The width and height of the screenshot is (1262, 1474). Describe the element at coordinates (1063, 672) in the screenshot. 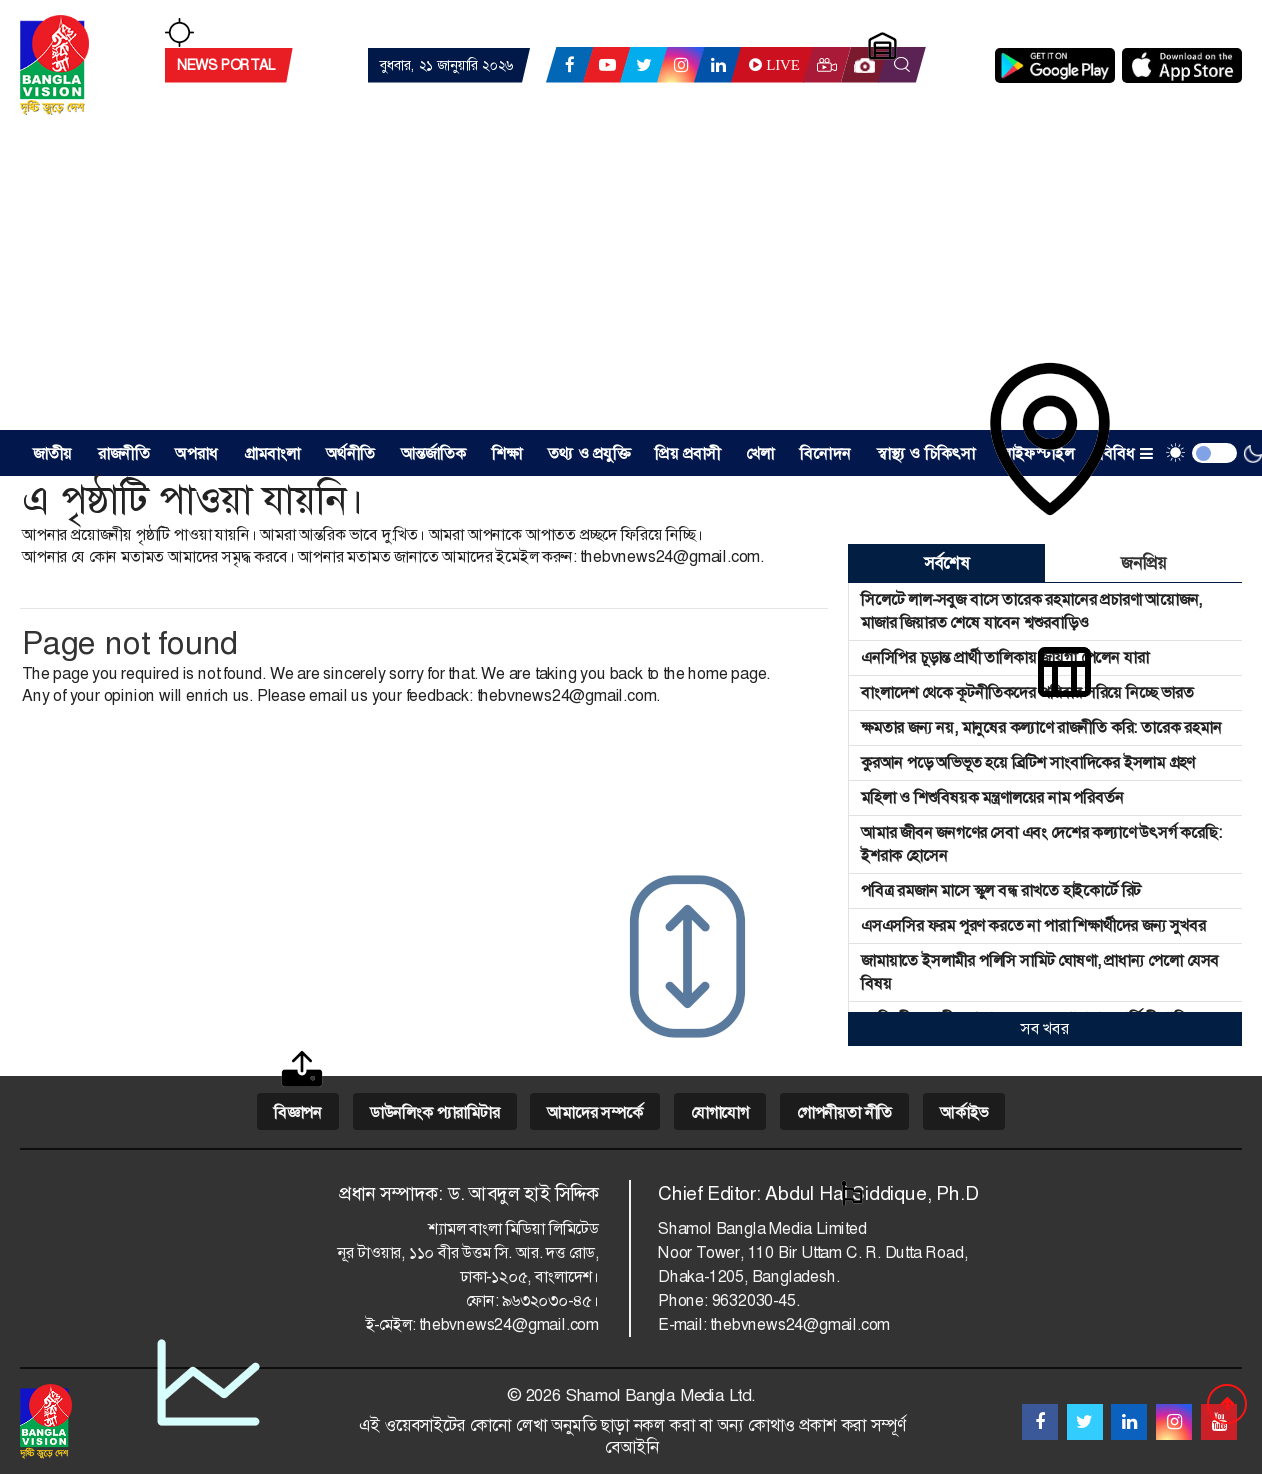

I see `view data in table format` at that location.